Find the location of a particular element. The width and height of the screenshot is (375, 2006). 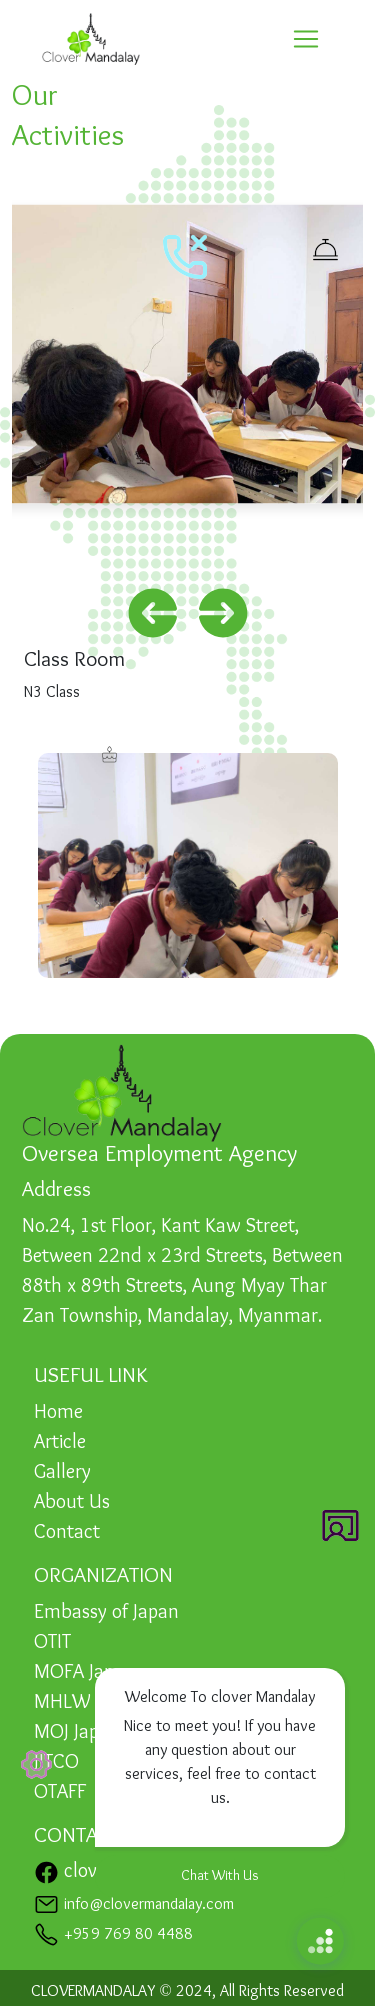

access settings or preferences is located at coordinates (36, 1764).